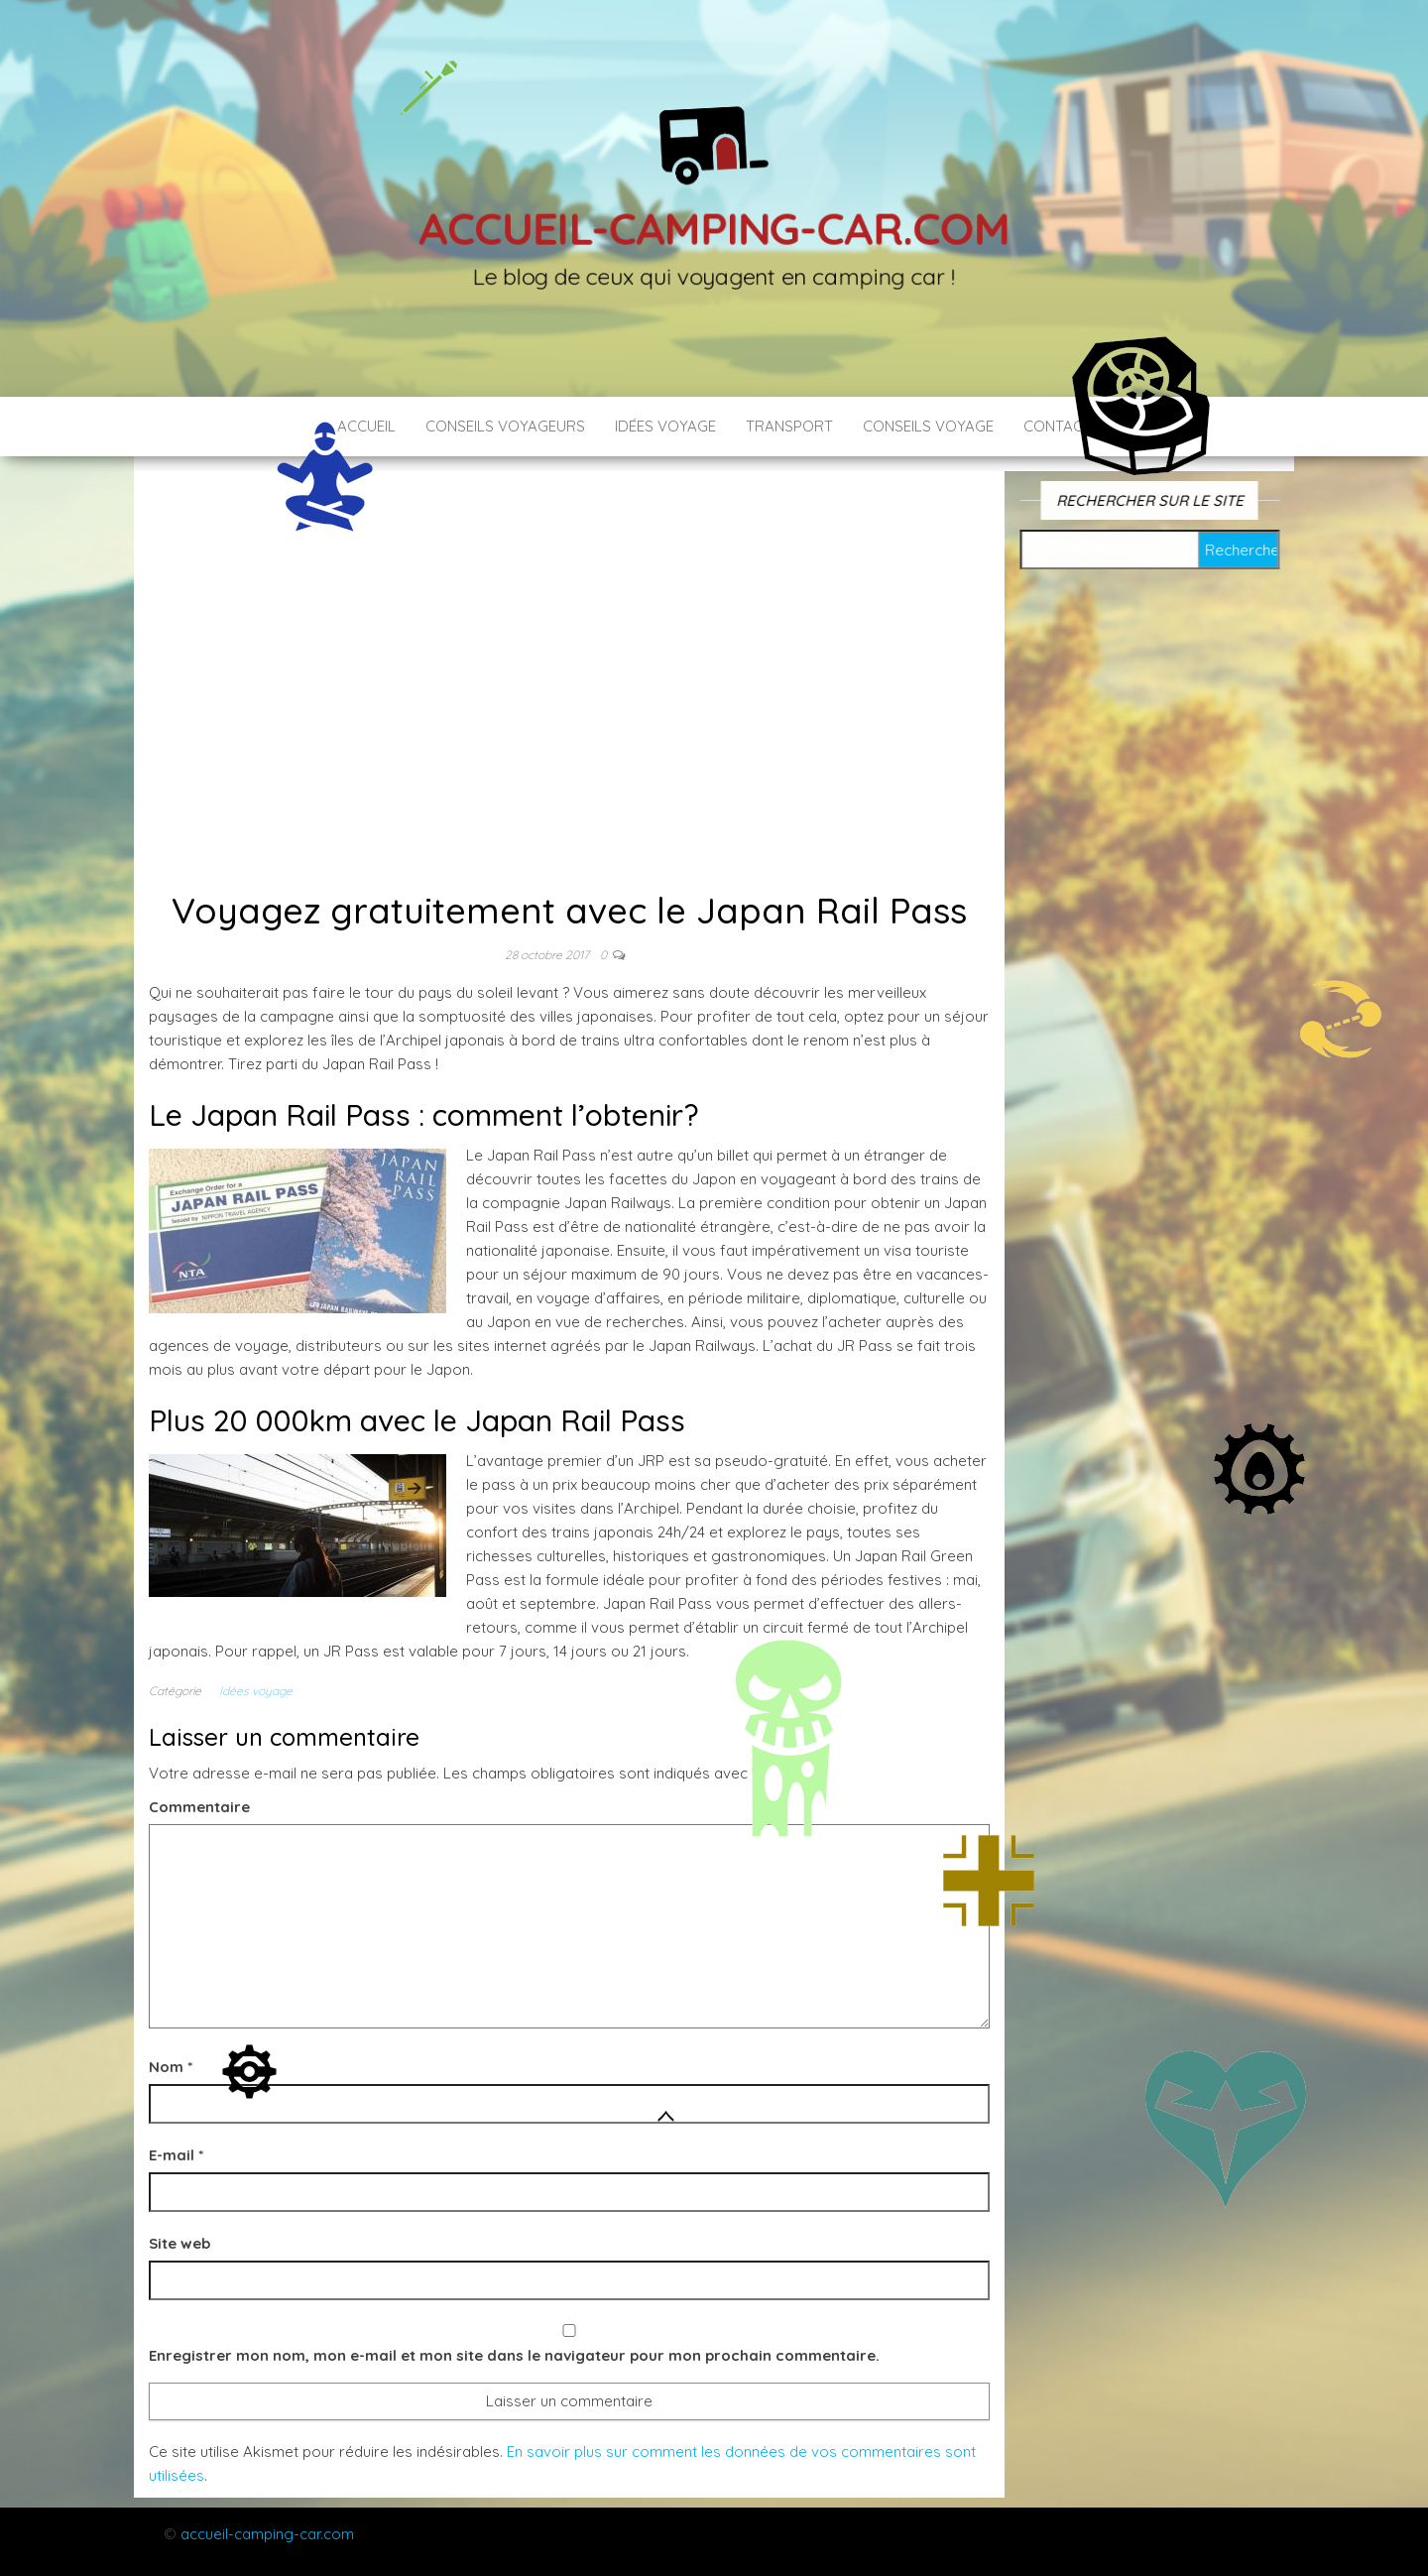  What do you see at coordinates (784, 1736) in the screenshot?
I see `indicates poison or toxic damage status` at bounding box center [784, 1736].